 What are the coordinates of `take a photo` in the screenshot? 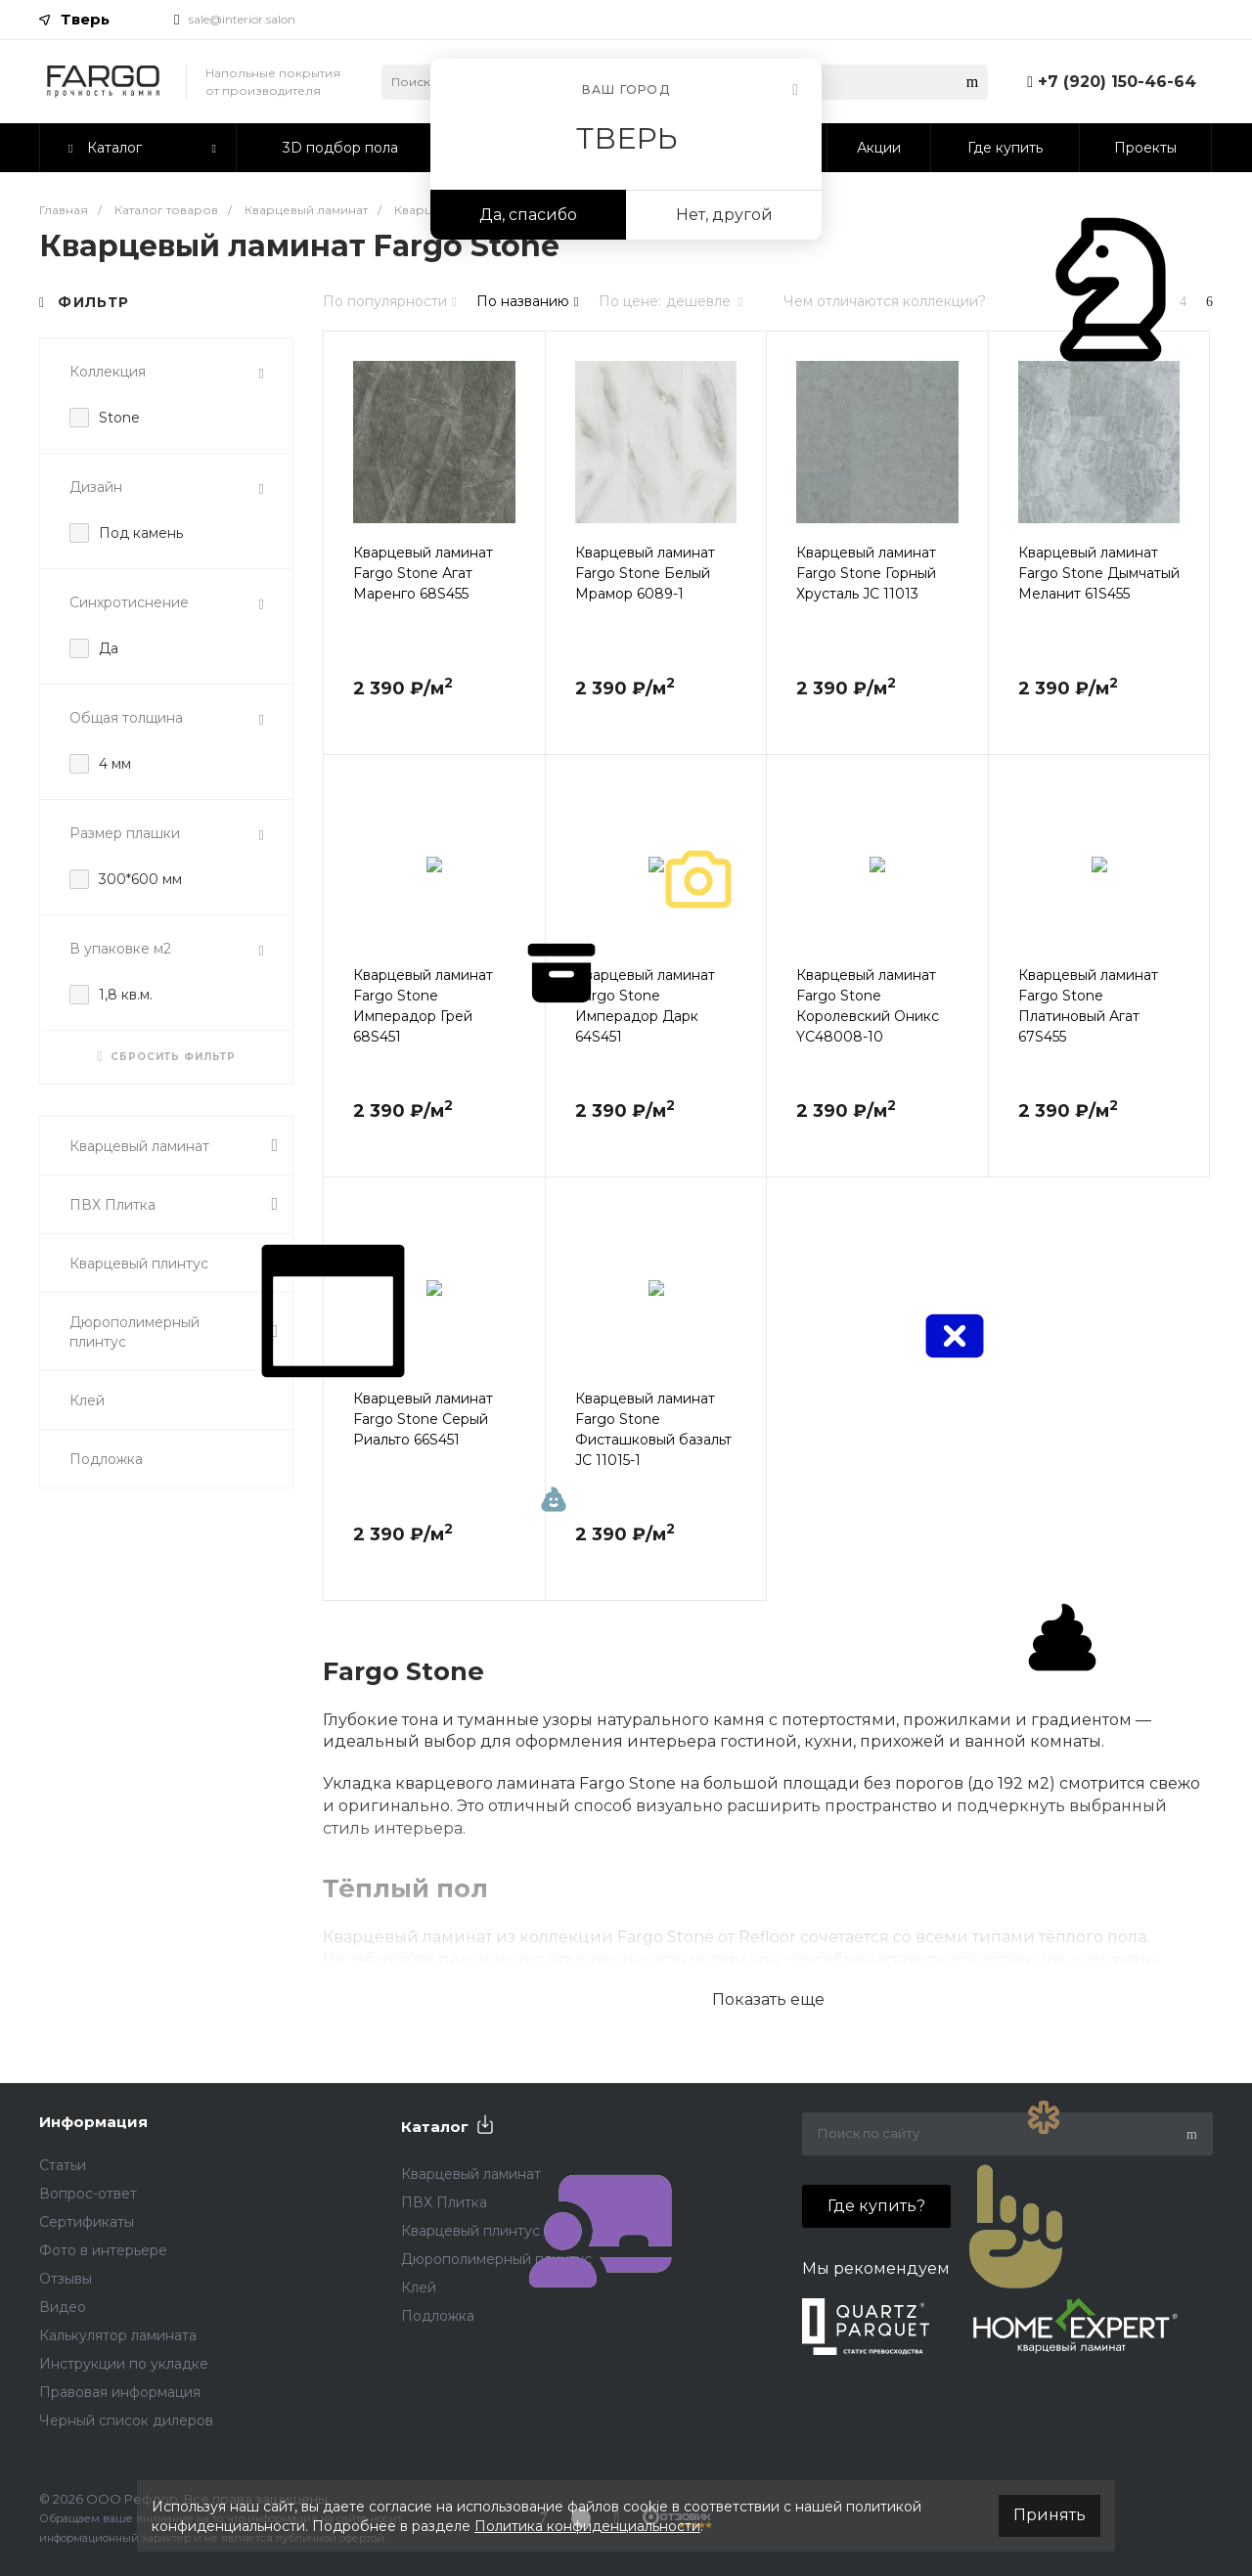 It's located at (698, 879).